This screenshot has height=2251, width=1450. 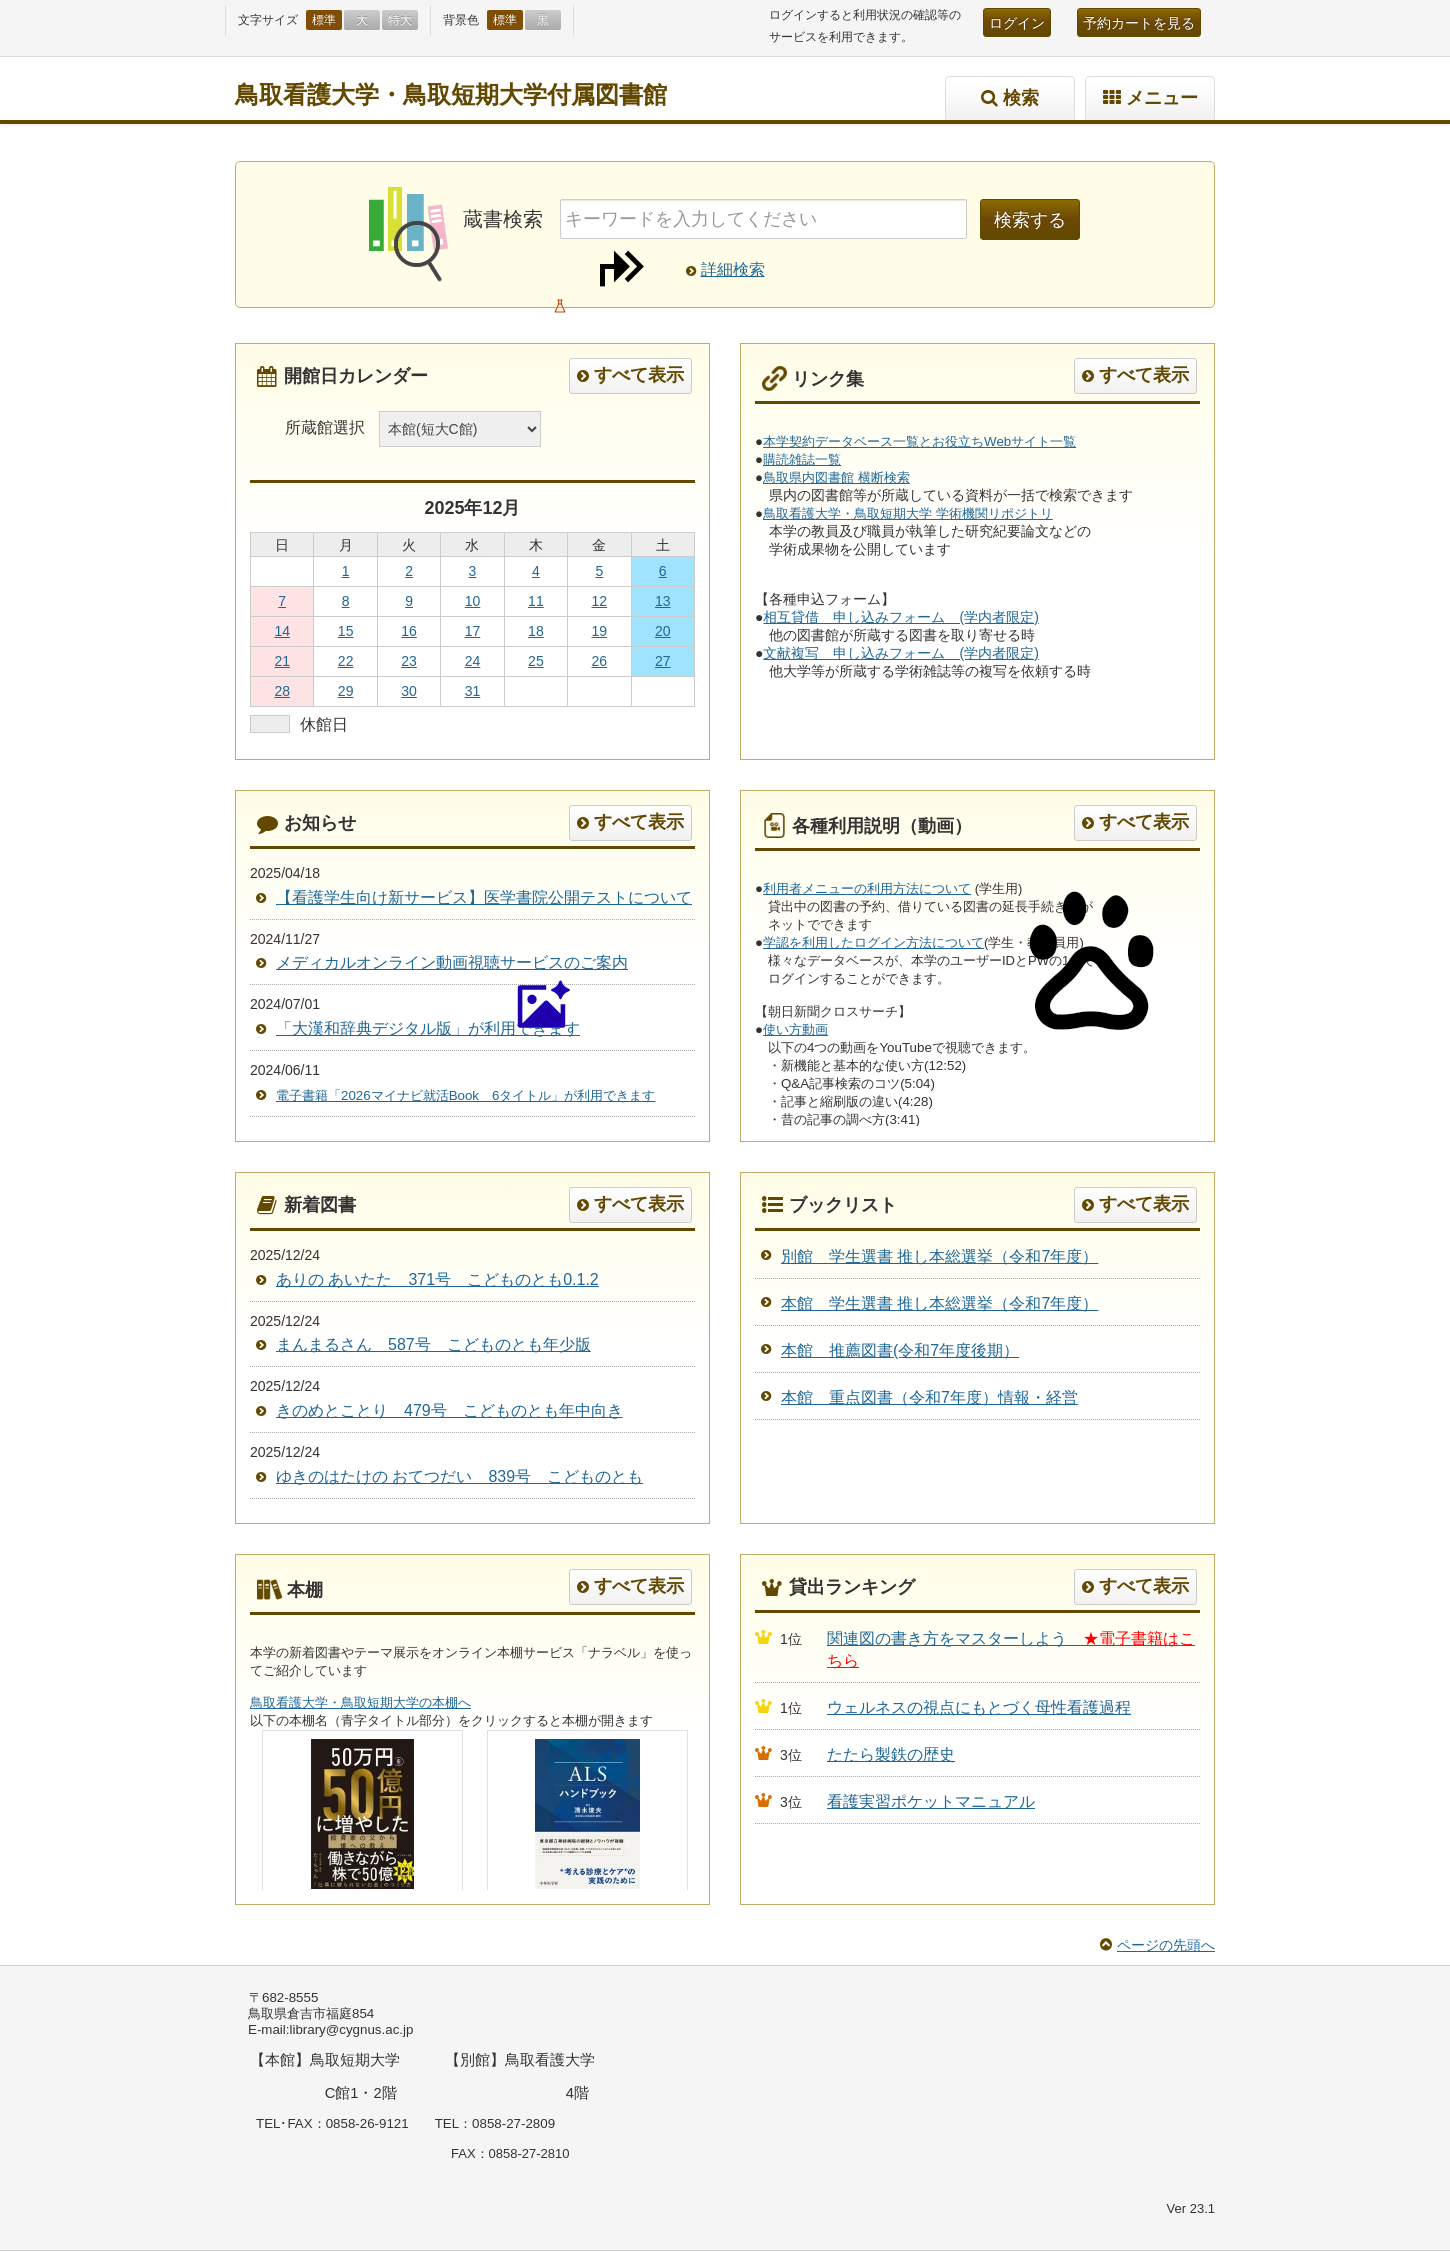 What do you see at coordinates (1091, 959) in the screenshot?
I see `open Baidu app` at bounding box center [1091, 959].